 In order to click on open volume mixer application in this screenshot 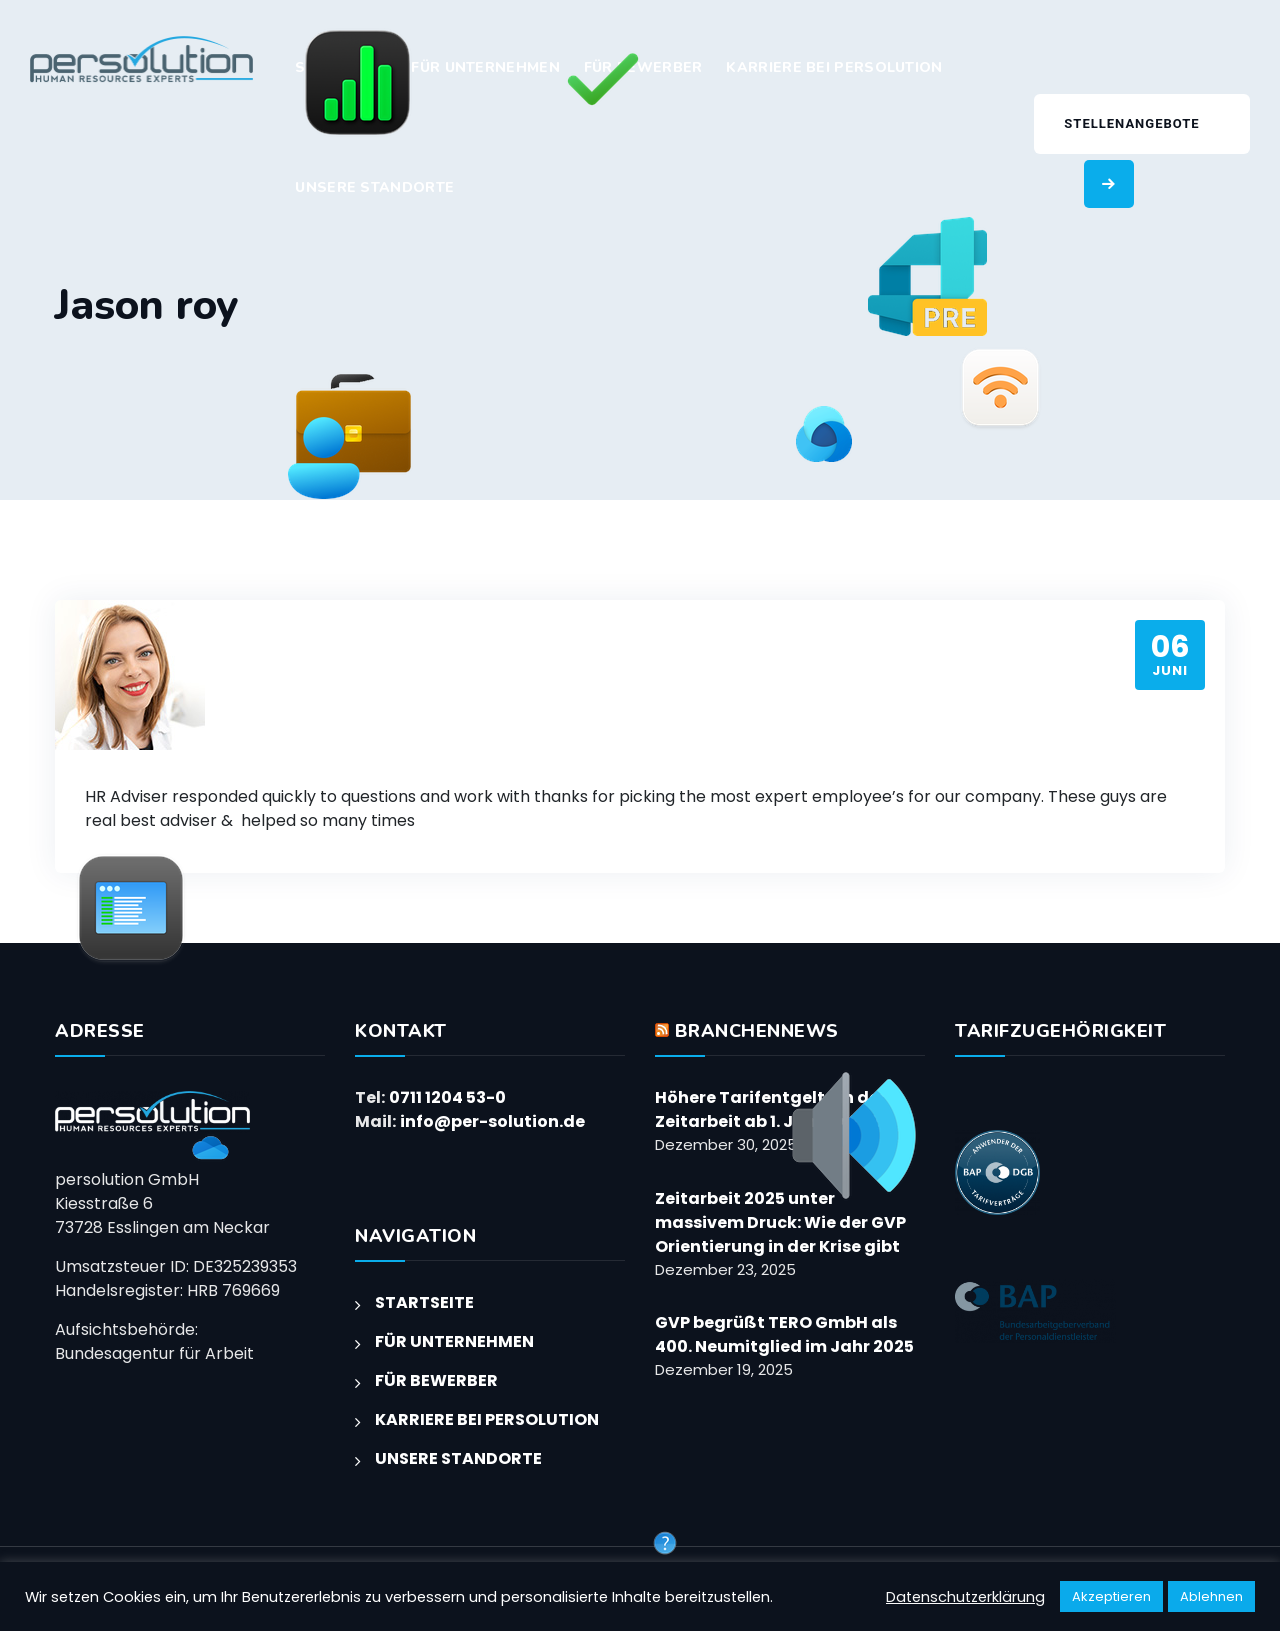, I will do `click(852, 1135)`.